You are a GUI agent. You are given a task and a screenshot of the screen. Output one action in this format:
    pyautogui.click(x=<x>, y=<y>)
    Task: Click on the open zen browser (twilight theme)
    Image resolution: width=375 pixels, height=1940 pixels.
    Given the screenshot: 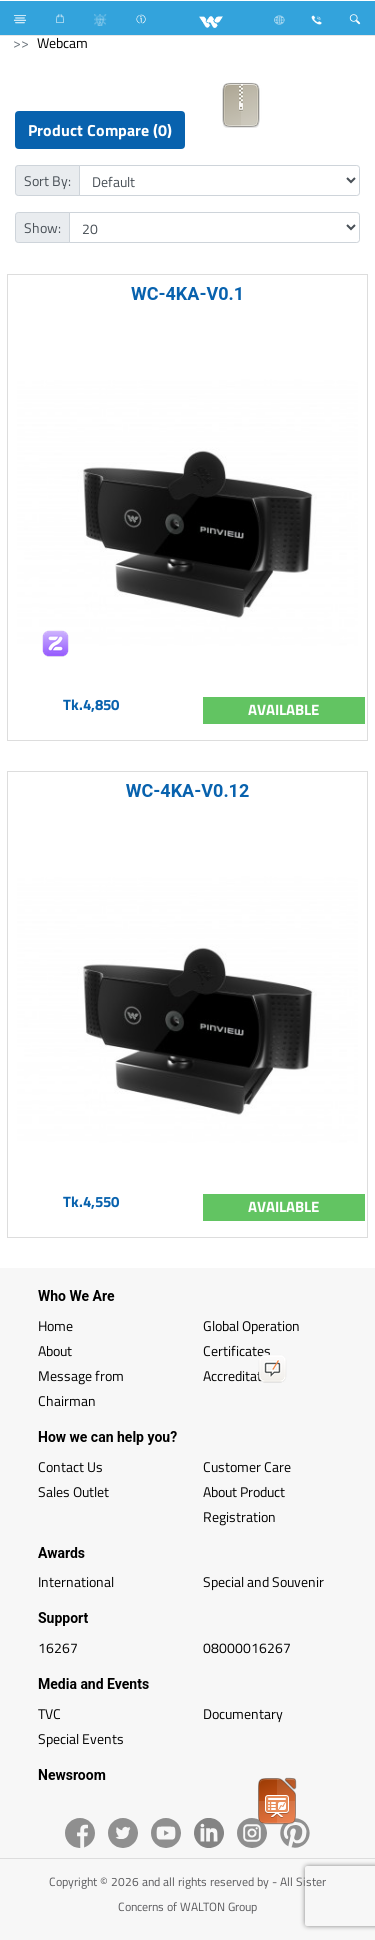 What is the action you would take?
    pyautogui.click(x=55, y=643)
    